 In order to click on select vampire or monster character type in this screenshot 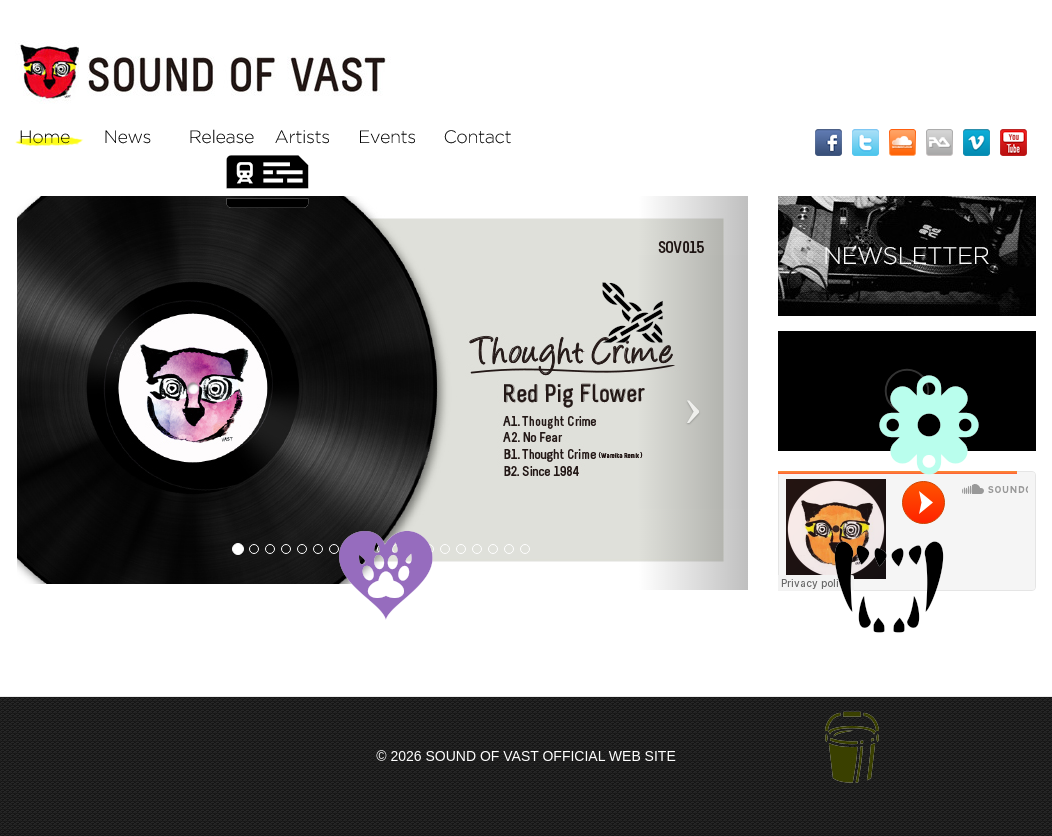, I will do `click(889, 587)`.